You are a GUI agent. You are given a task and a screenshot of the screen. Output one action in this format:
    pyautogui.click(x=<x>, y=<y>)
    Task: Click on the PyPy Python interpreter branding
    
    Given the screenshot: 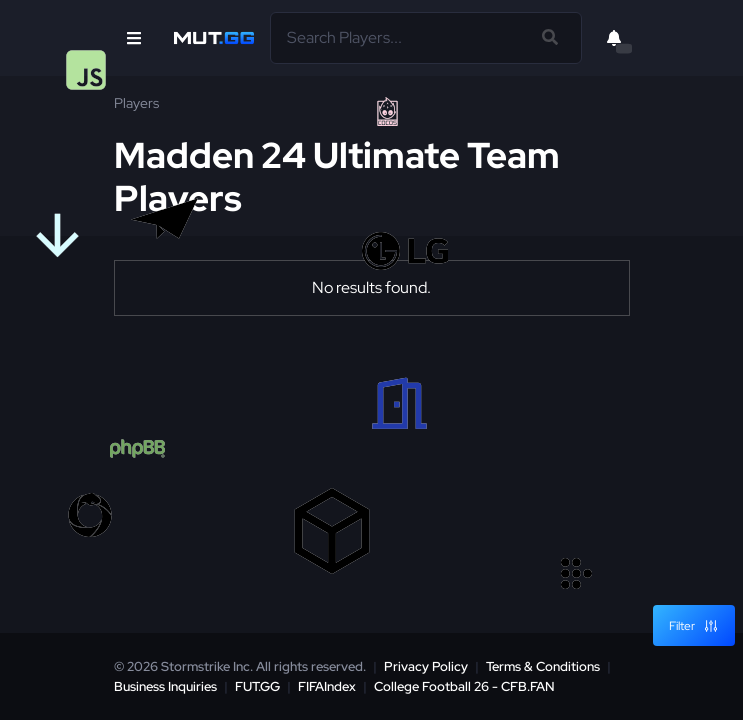 What is the action you would take?
    pyautogui.click(x=90, y=515)
    